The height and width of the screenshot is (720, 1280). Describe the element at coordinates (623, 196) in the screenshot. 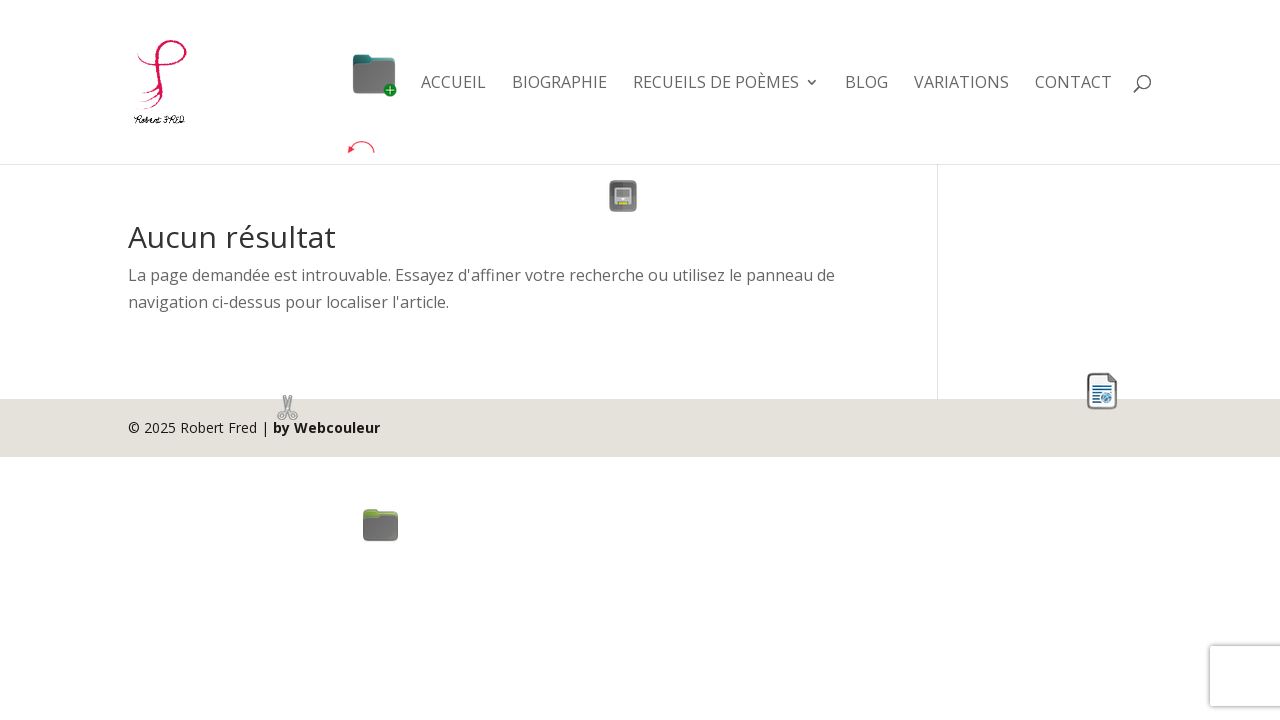

I see `sega master system ROM file` at that location.